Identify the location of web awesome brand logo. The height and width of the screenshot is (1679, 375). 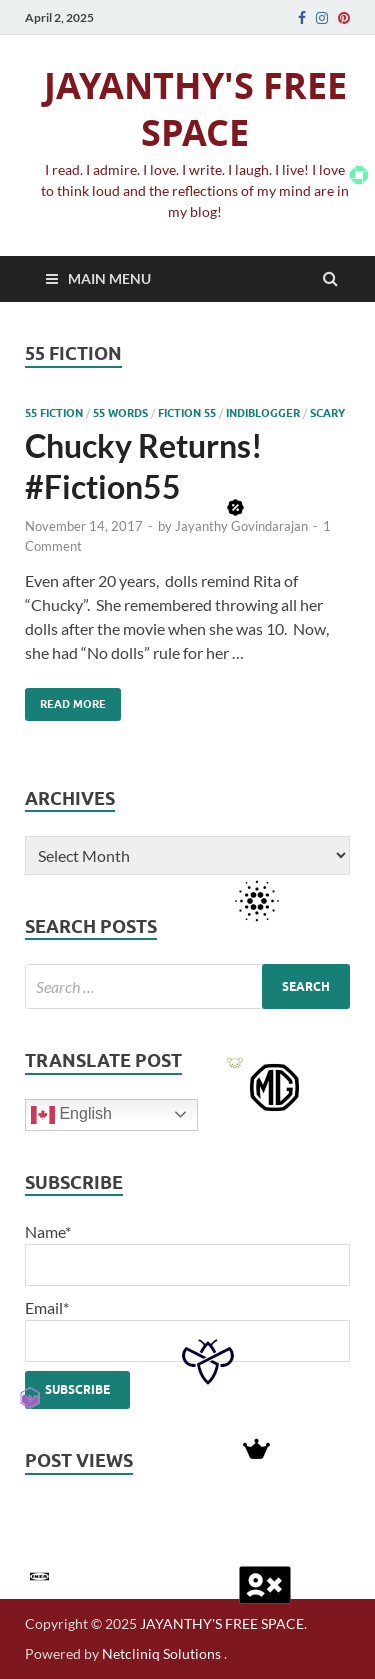
(256, 1449).